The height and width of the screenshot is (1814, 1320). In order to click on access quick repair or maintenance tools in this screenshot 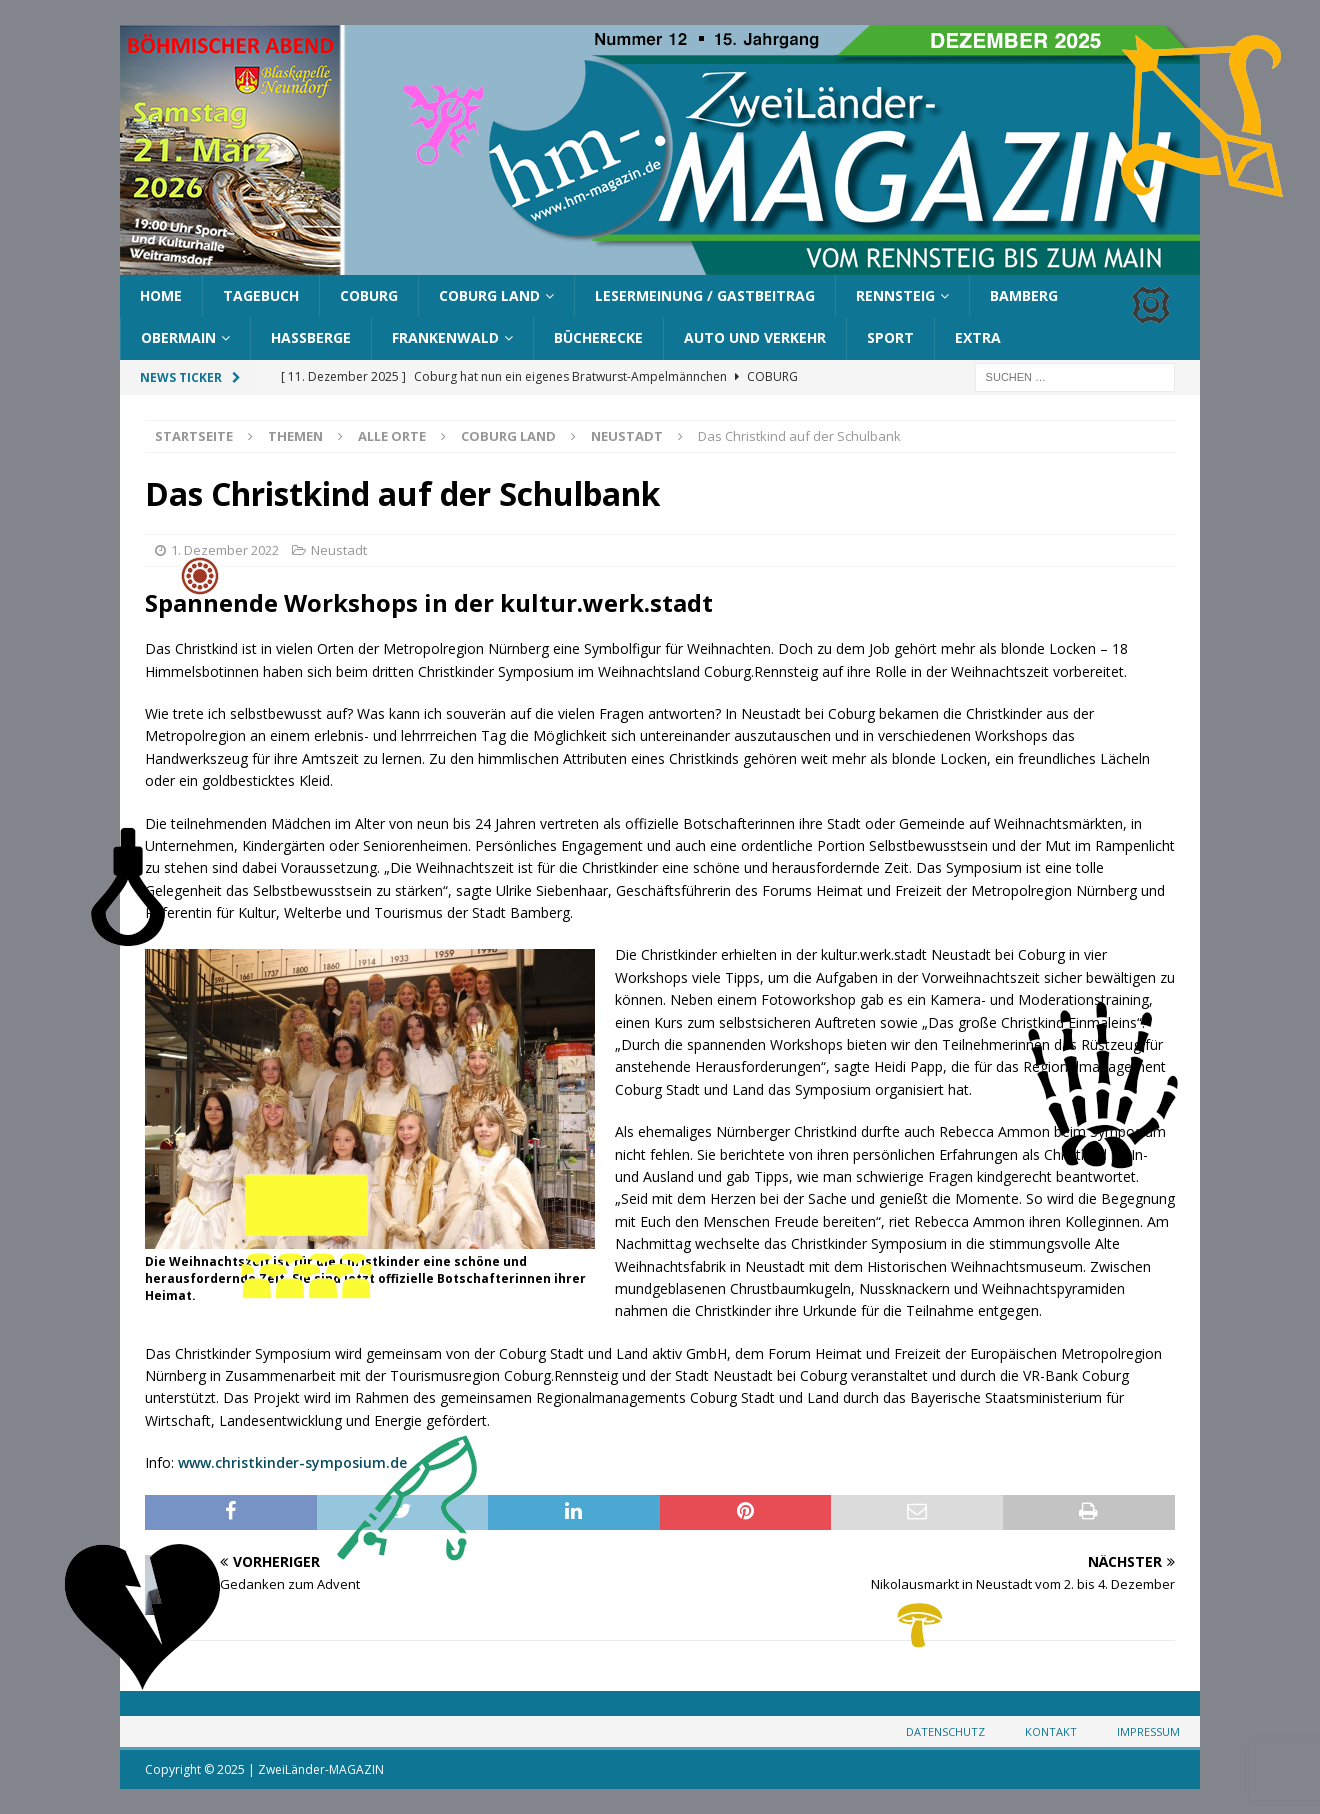, I will do `click(443, 125)`.